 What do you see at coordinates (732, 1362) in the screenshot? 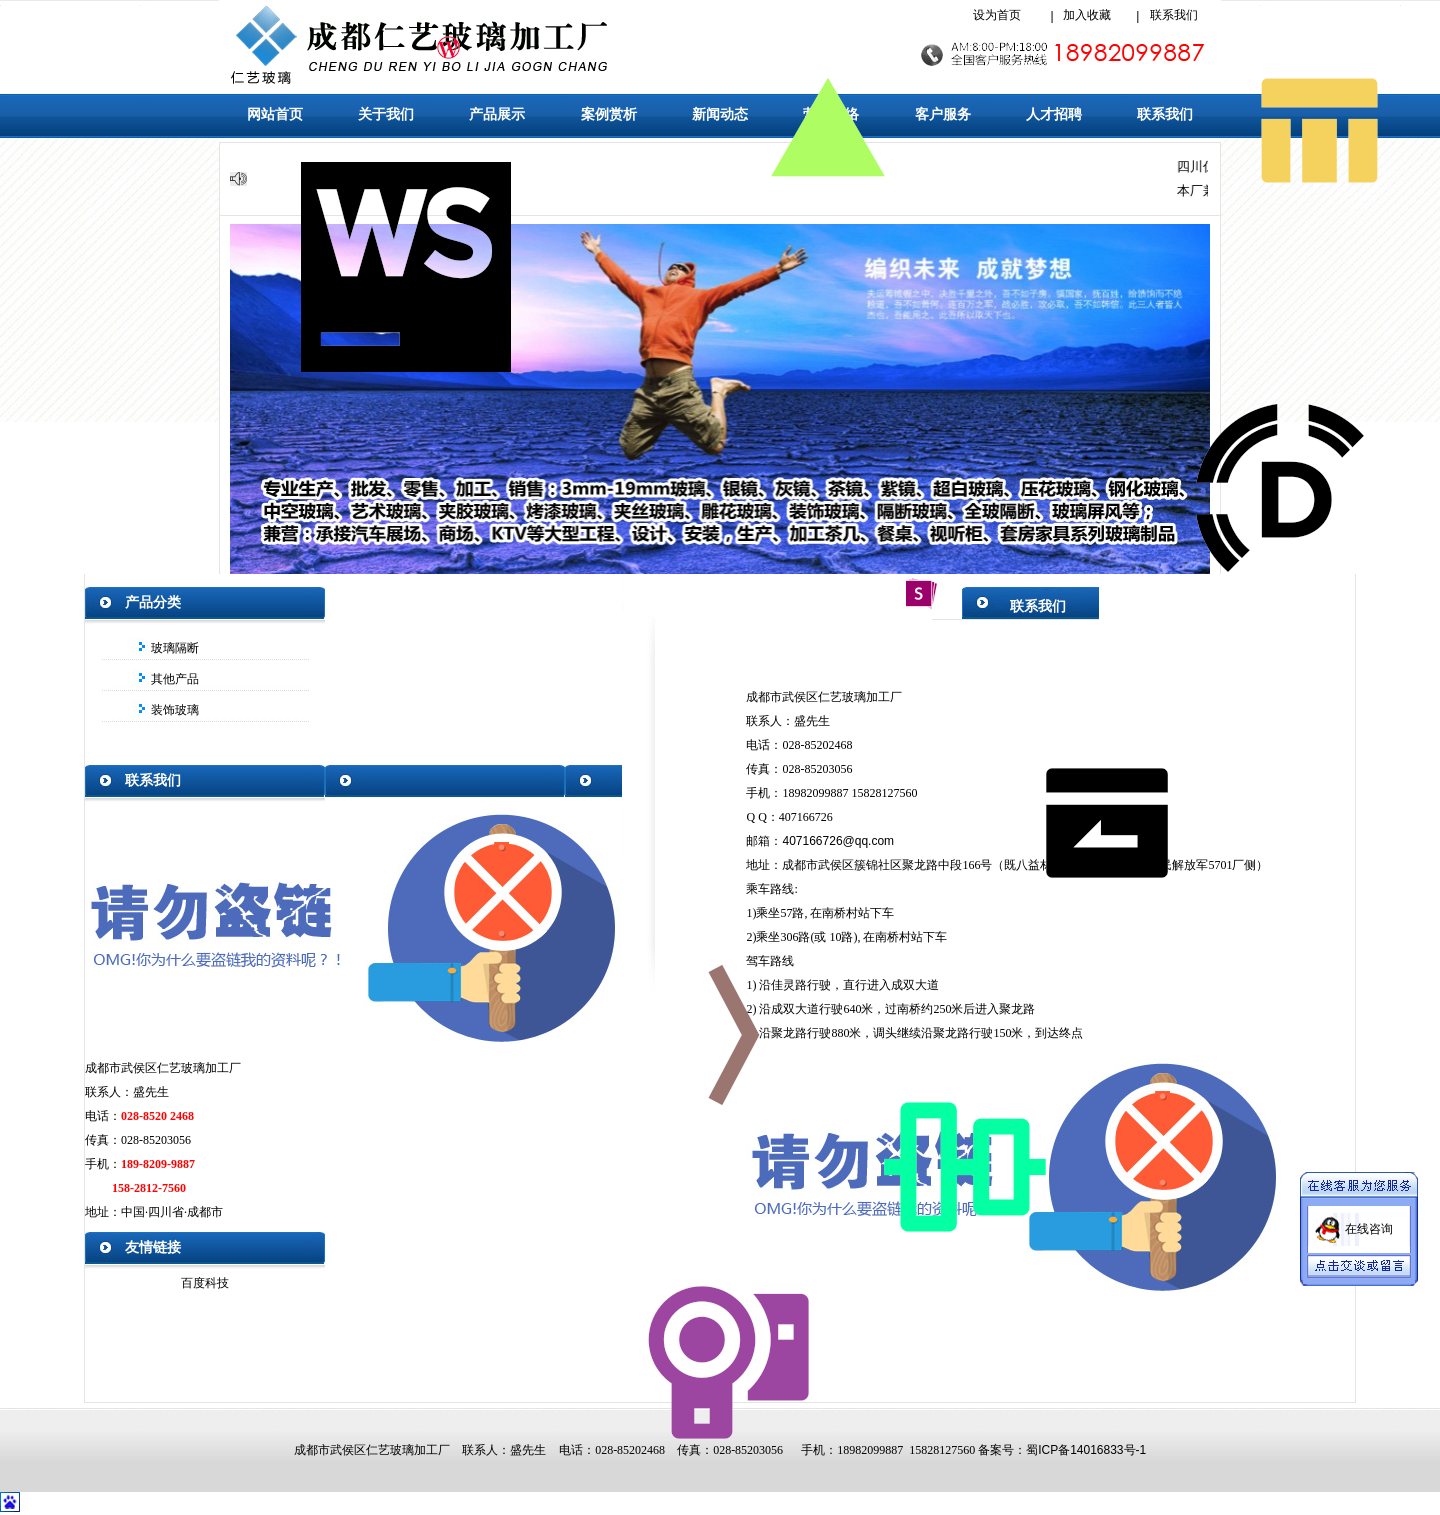
I see `access DV camcorder or digital video settings` at bounding box center [732, 1362].